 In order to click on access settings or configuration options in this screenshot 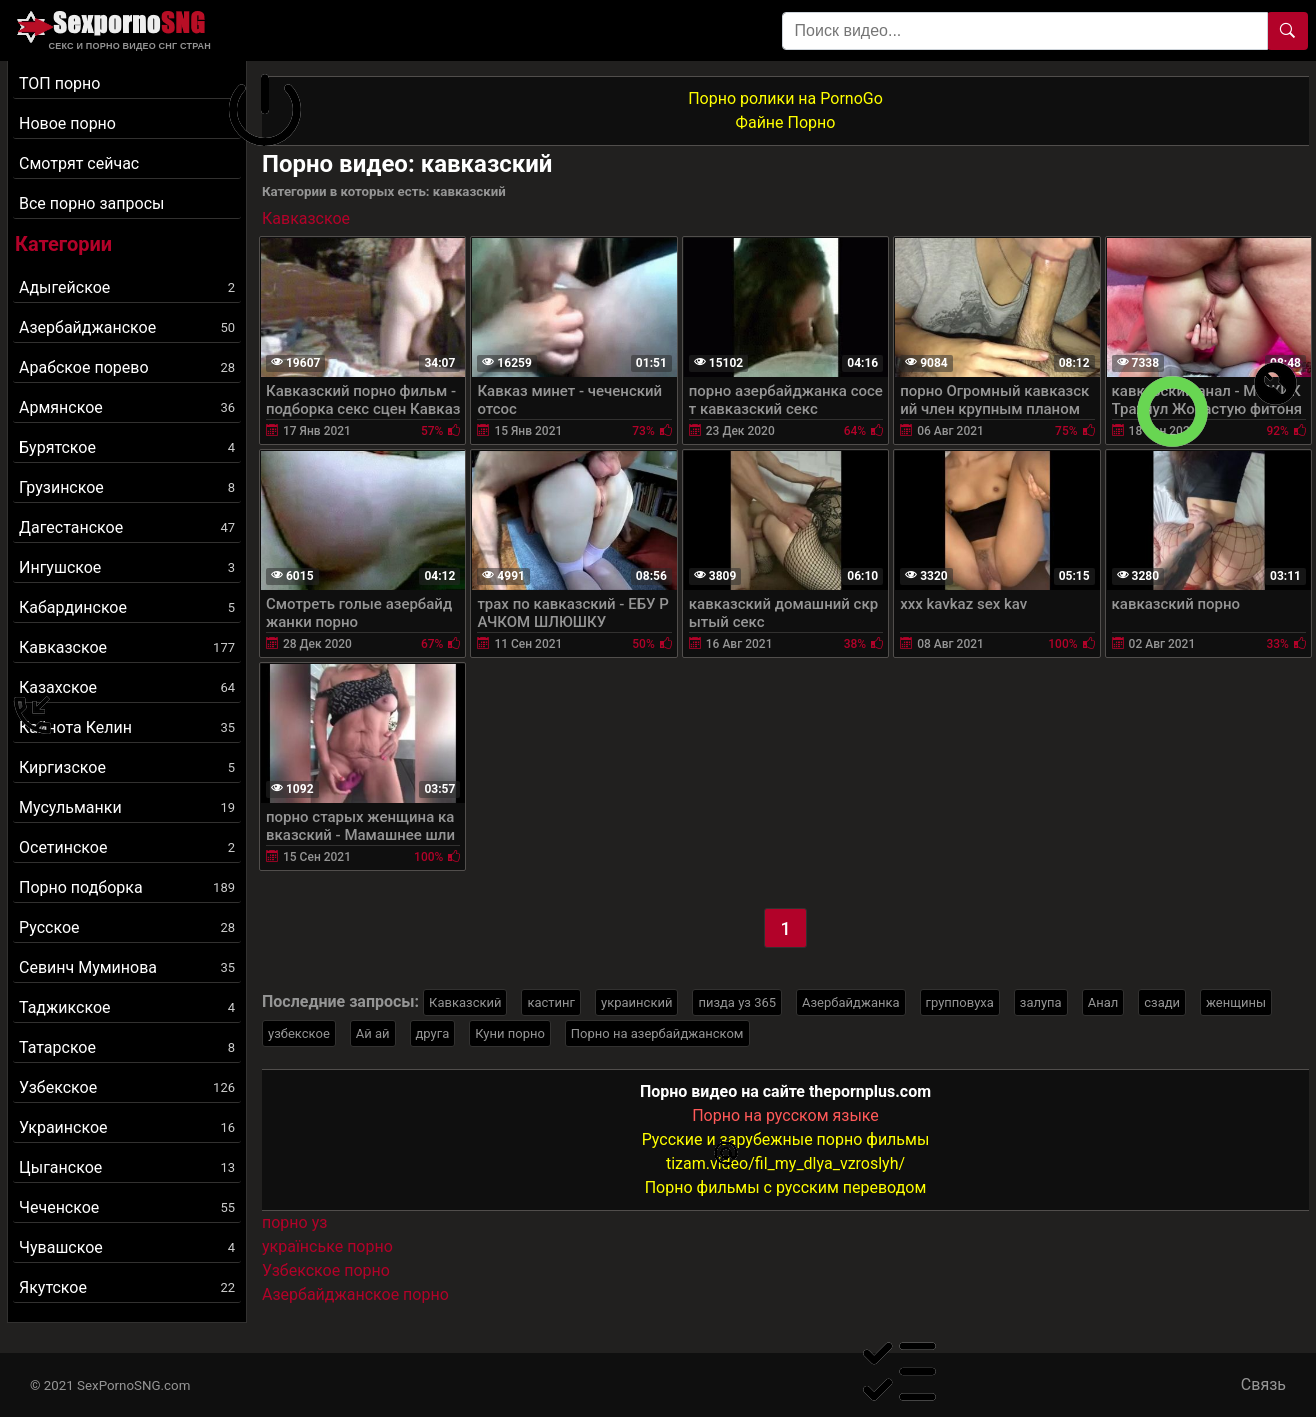, I will do `click(1275, 383)`.